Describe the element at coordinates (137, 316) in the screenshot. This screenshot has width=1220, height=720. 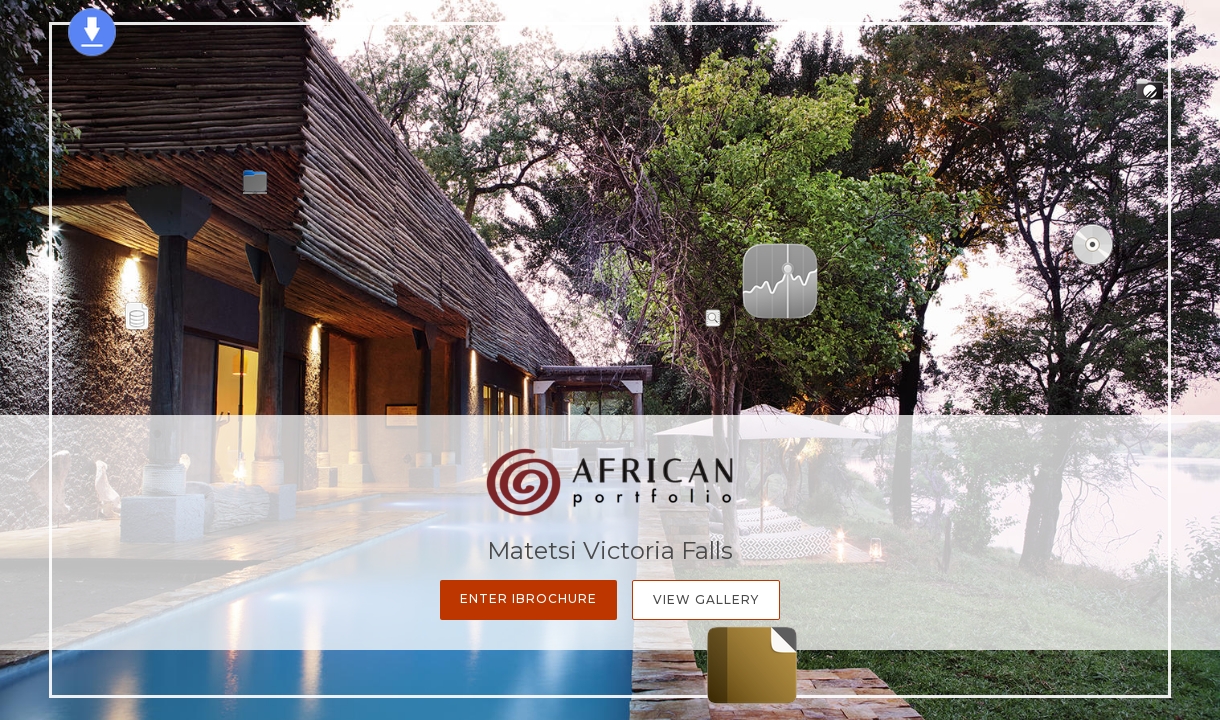
I see `sqlite3 database file` at that location.